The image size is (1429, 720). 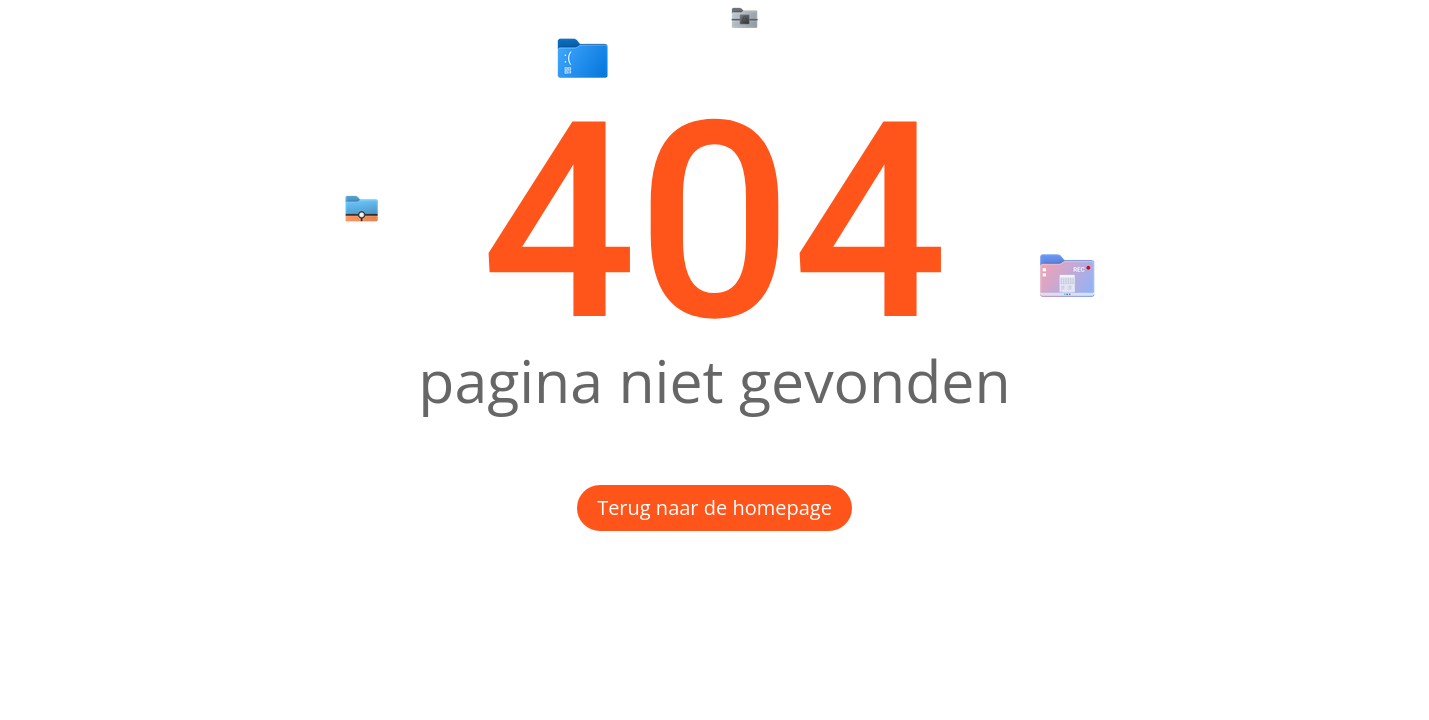 What do you see at coordinates (744, 18) in the screenshot?
I see `access a password-protected folder` at bounding box center [744, 18].